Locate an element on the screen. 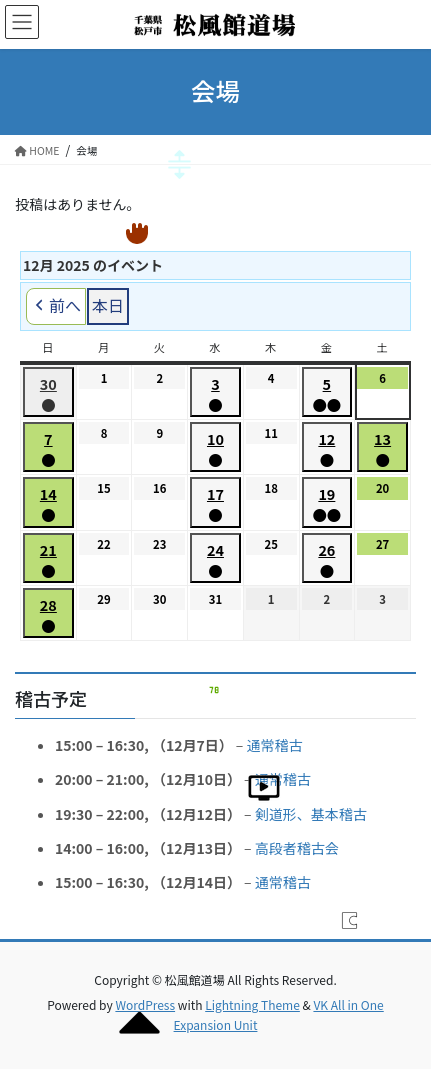  drag to reorder items is located at coordinates (137, 230).